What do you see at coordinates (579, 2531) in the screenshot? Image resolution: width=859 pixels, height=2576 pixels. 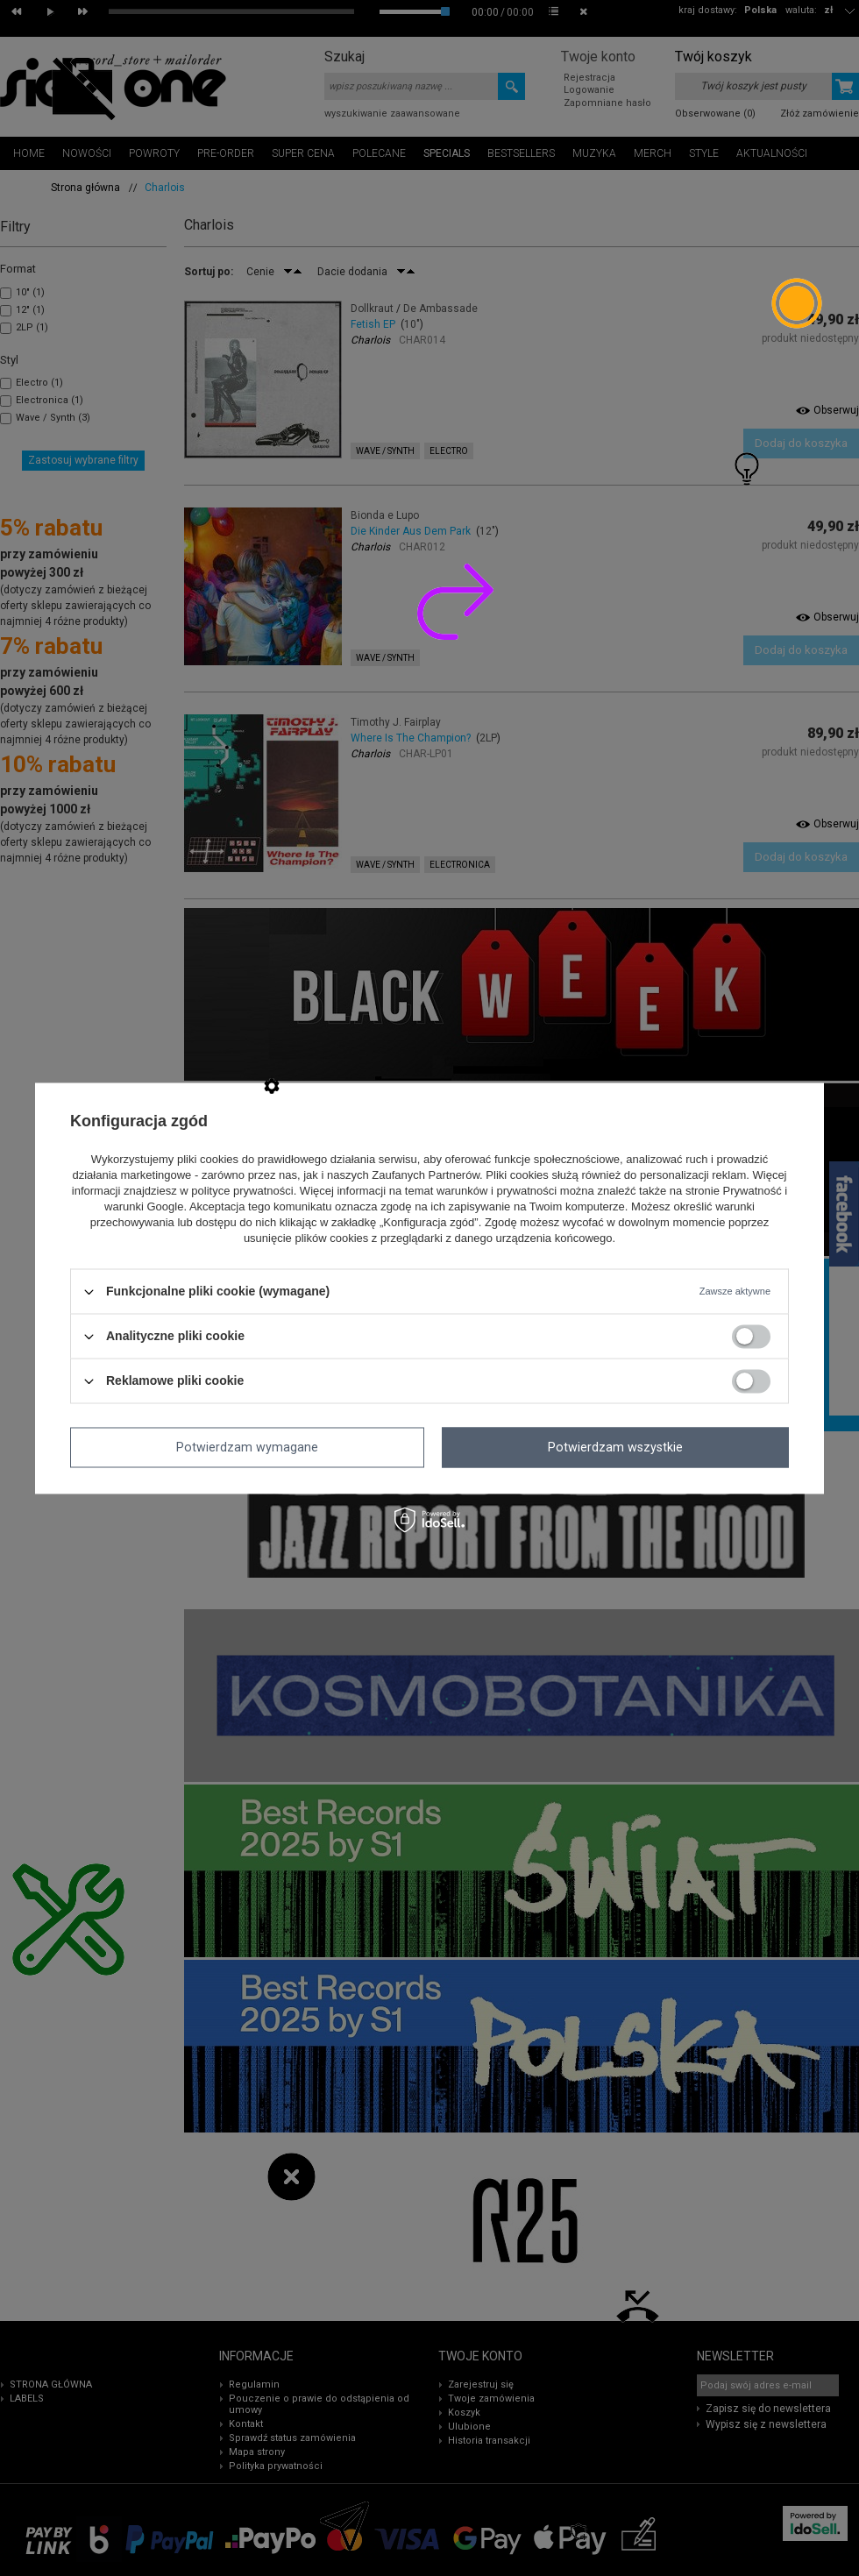 I see `add new security protection` at bounding box center [579, 2531].